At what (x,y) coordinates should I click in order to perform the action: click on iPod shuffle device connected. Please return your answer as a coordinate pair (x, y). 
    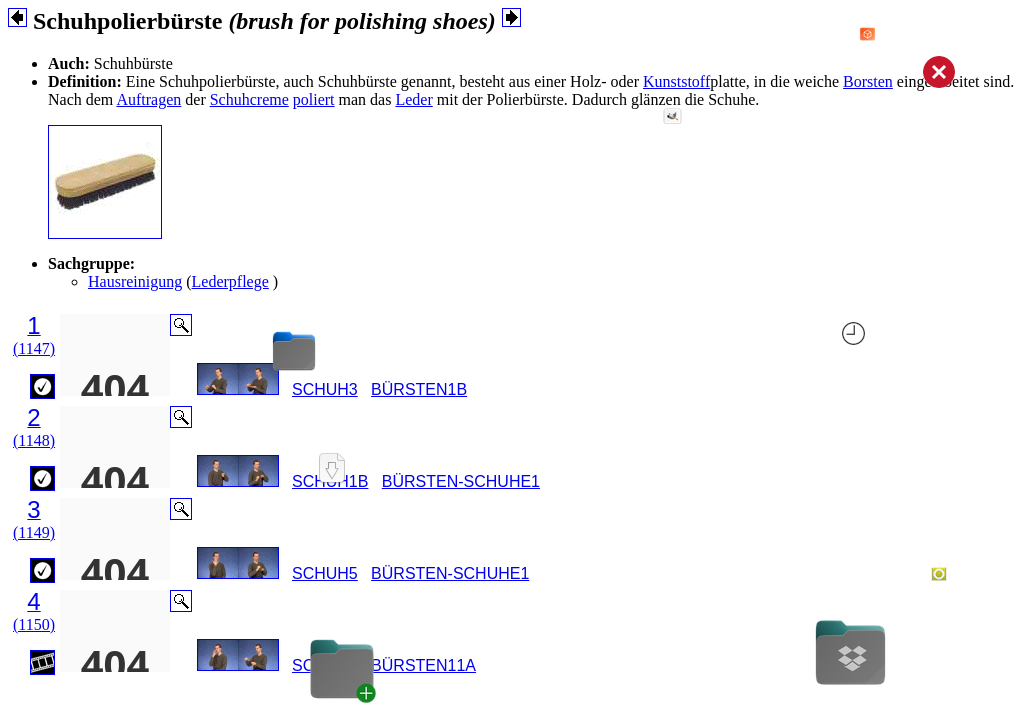
    Looking at the image, I should click on (939, 574).